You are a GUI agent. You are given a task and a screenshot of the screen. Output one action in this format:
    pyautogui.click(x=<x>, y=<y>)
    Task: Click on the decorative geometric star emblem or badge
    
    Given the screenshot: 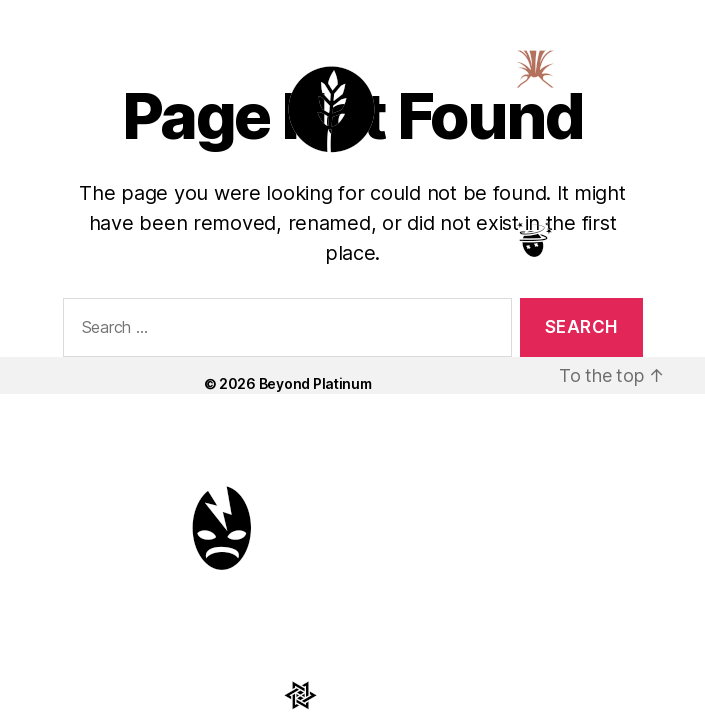 What is the action you would take?
    pyautogui.click(x=300, y=695)
    